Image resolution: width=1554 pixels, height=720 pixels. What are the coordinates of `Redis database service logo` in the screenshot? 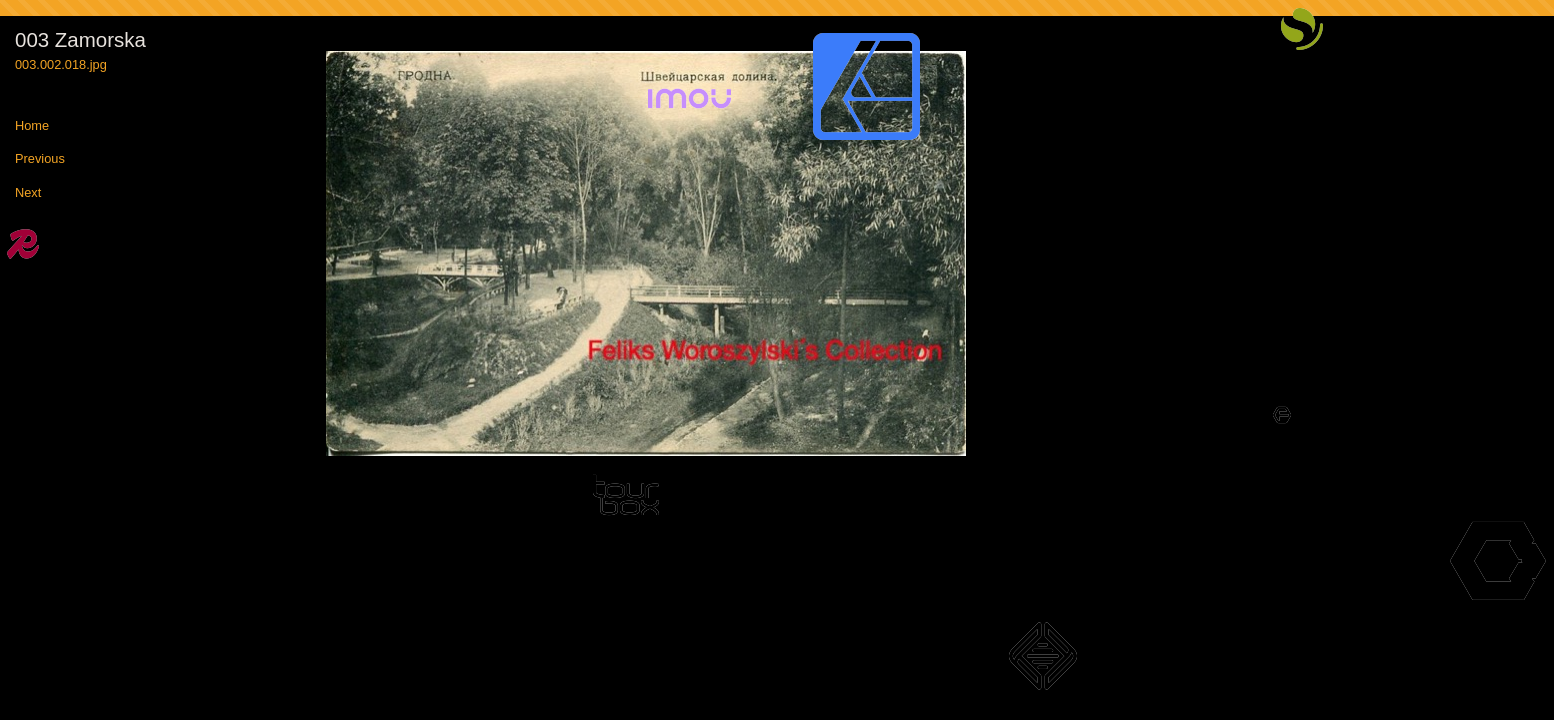 It's located at (23, 244).